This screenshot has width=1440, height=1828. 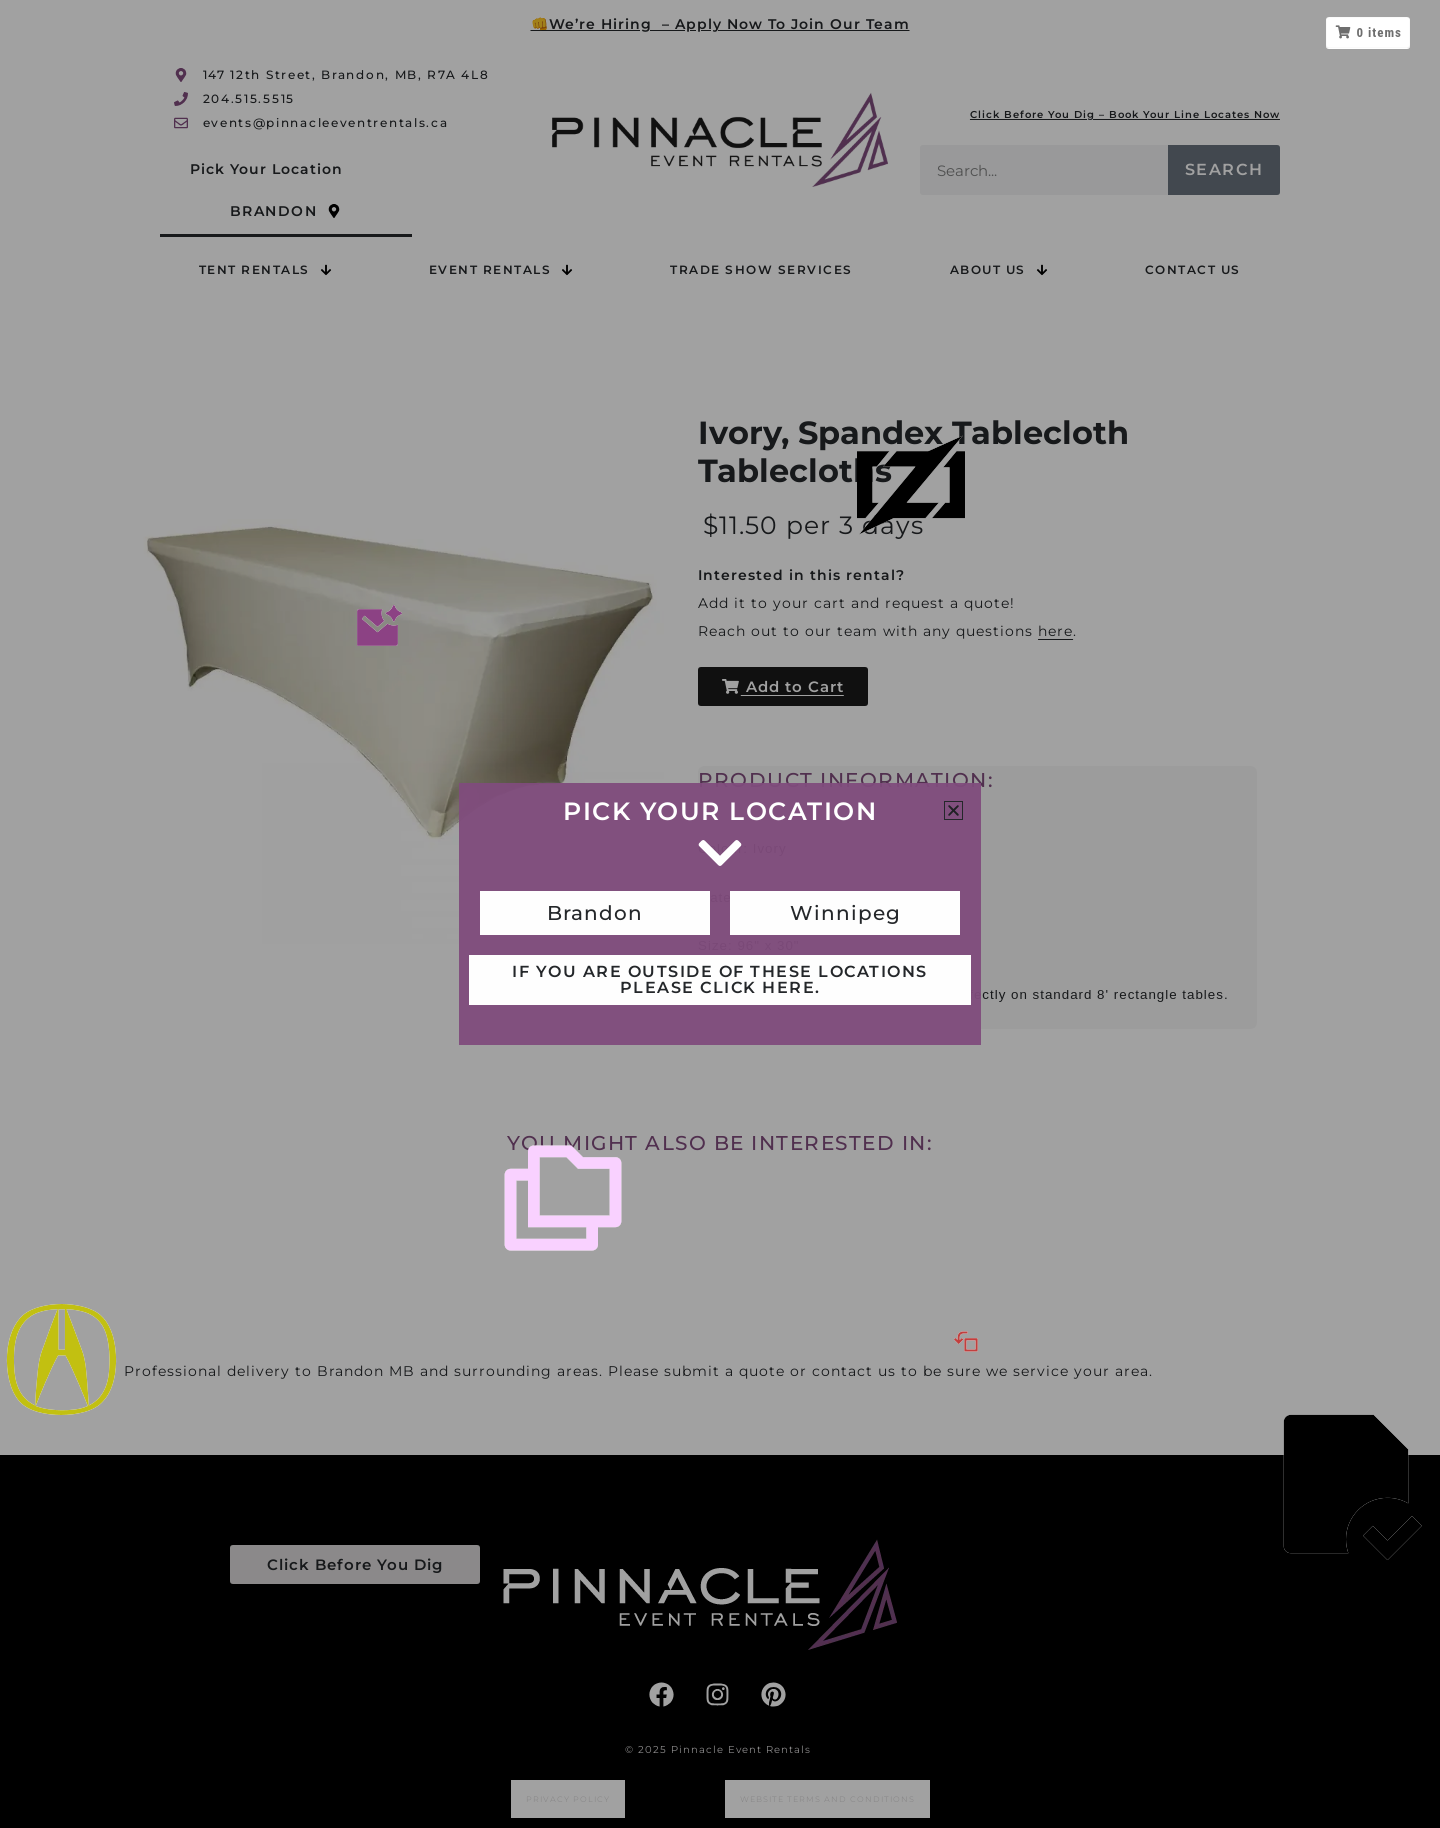 What do you see at coordinates (911, 485) in the screenshot?
I see `zig programming language logo` at bounding box center [911, 485].